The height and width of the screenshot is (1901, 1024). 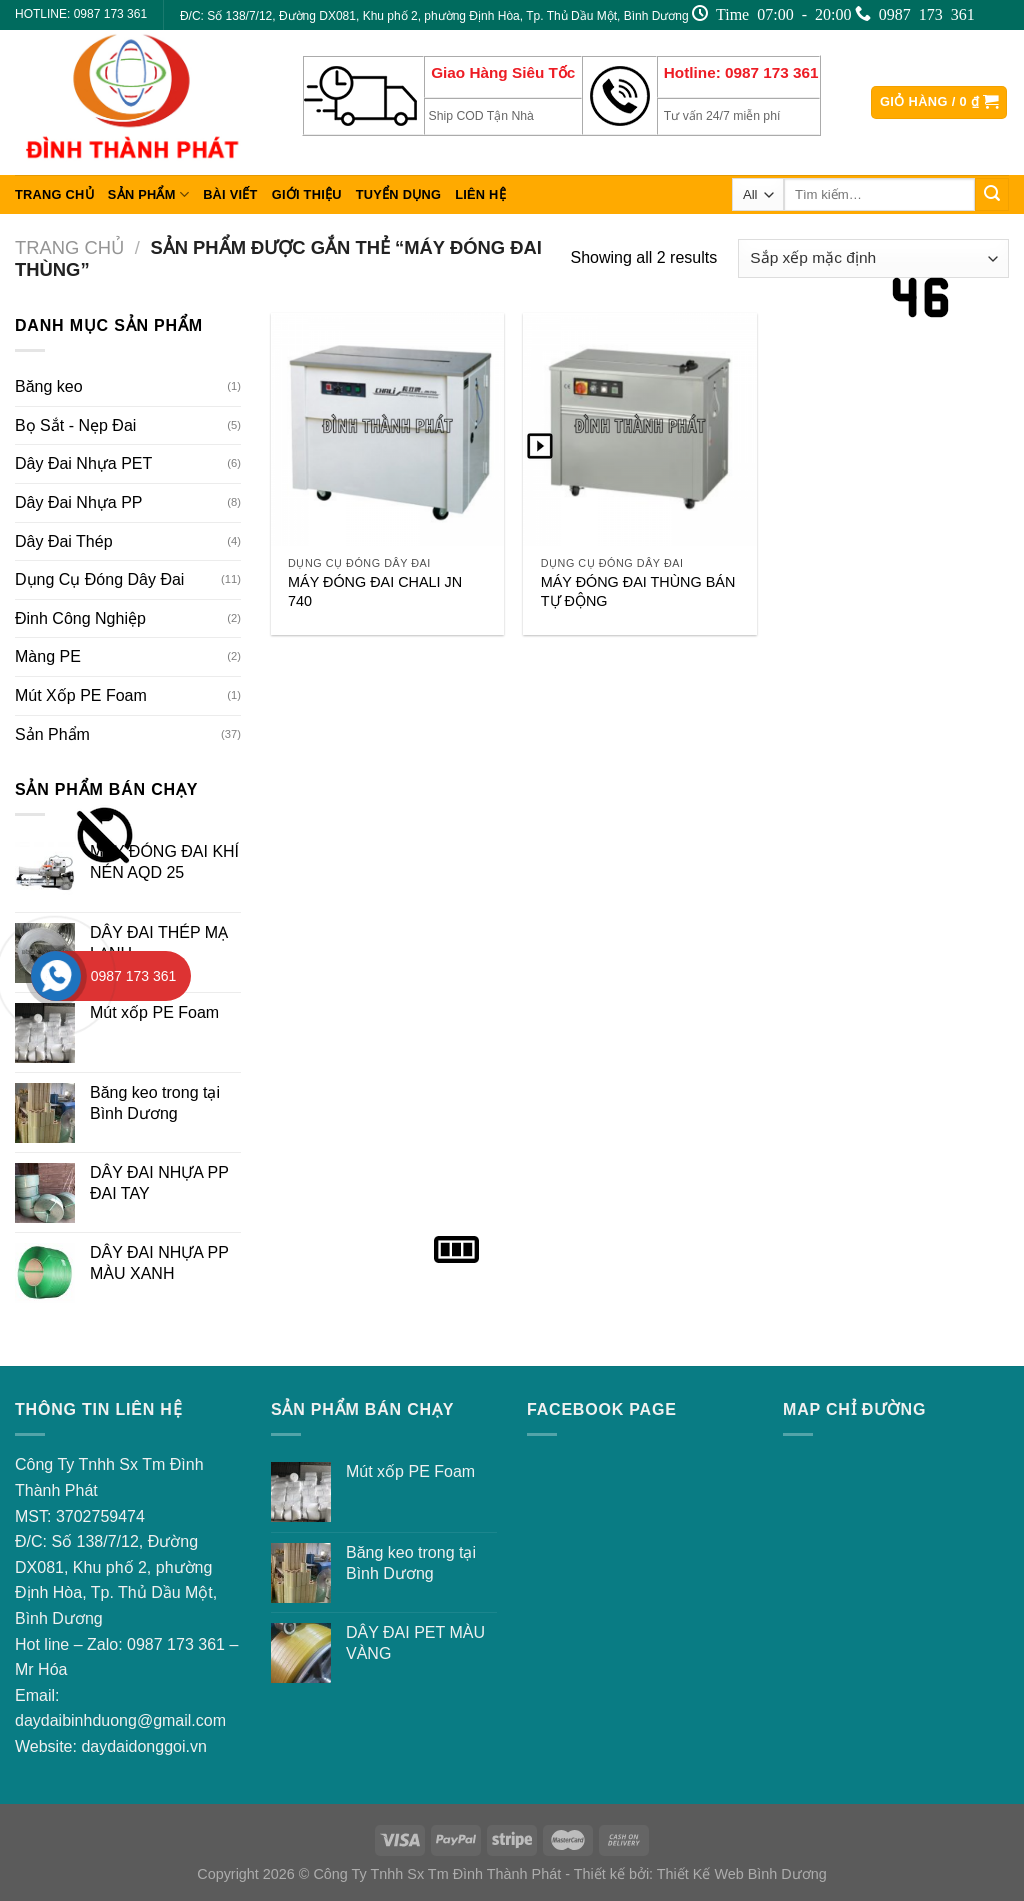 What do you see at coordinates (105, 835) in the screenshot?
I see `disable public visibility` at bounding box center [105, 835].